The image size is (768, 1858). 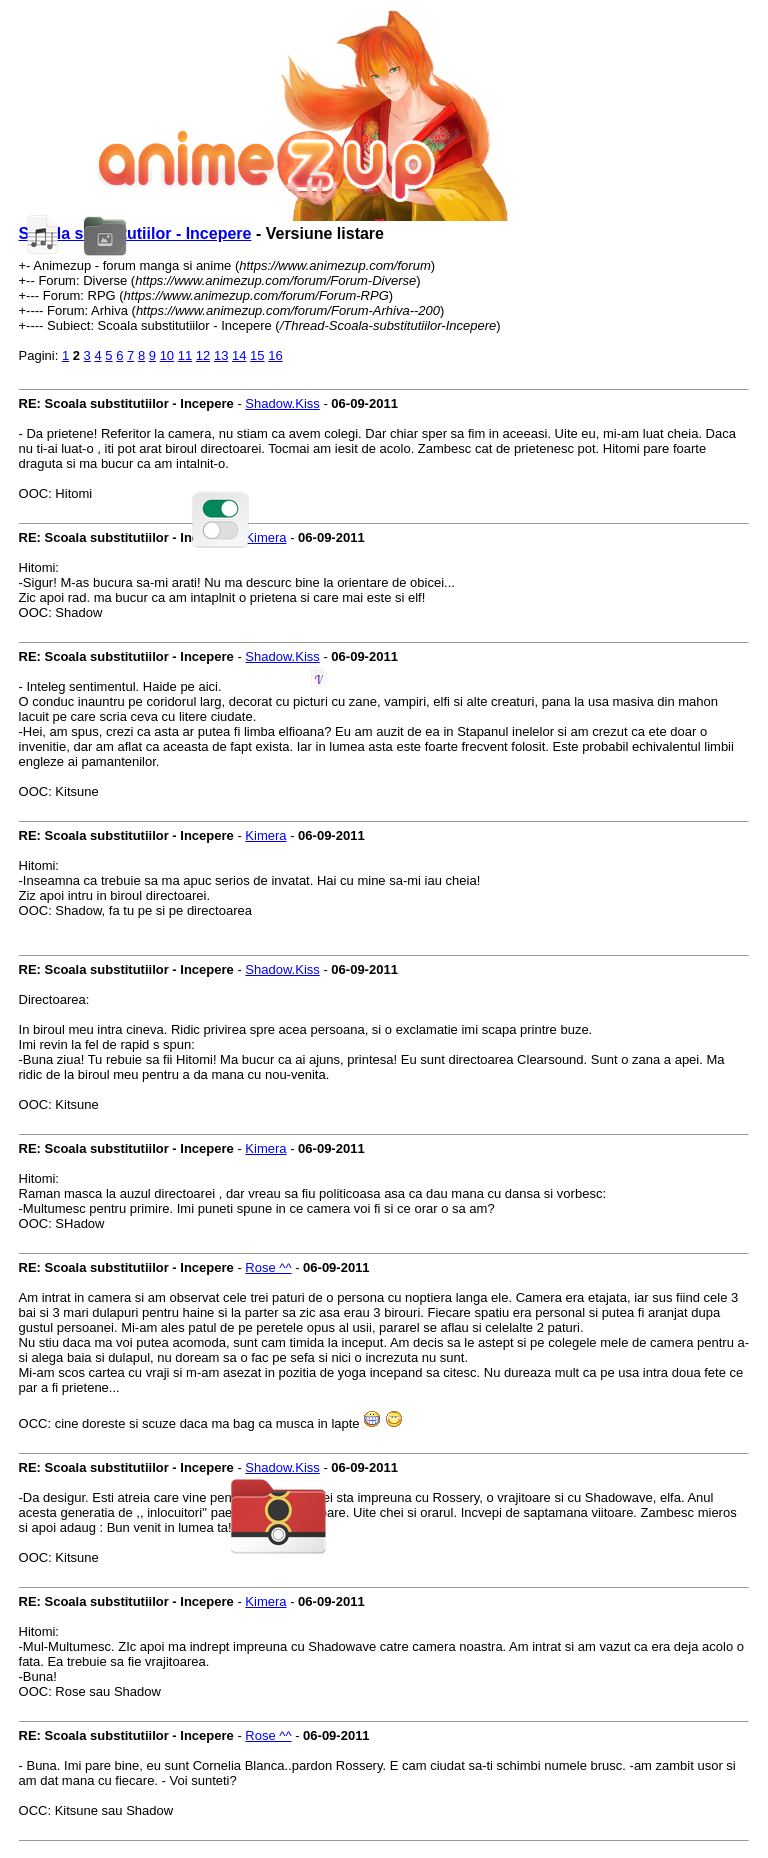 I want to click on open your pictures folder, so click(x=105, y=236).